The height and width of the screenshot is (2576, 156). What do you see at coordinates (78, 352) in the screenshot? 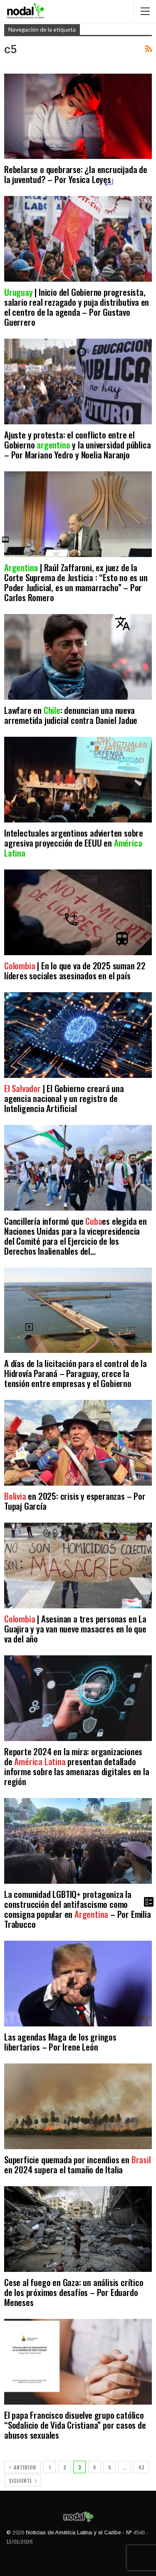
I see `indicates weak HDR signal or low HDR quality` at bounding box center [78, 352].